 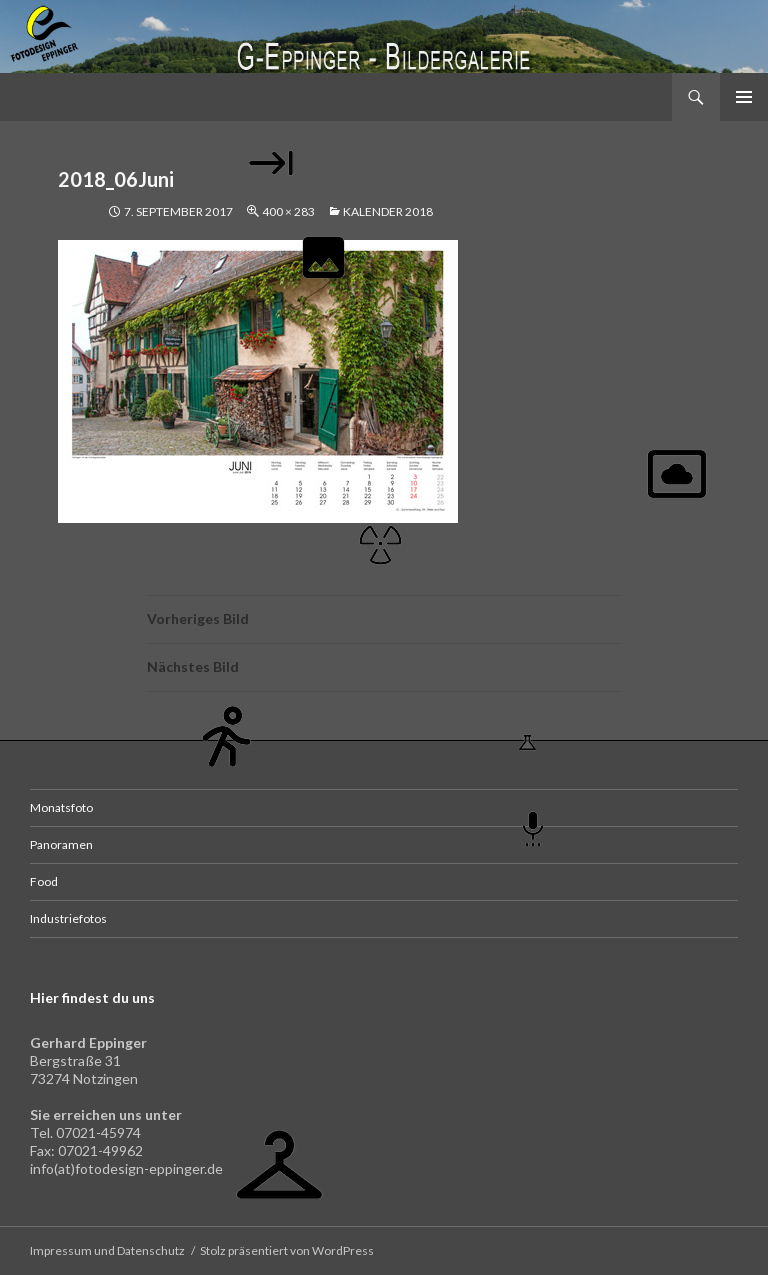 I want to click on indicates radioactive or hazardous material warning, so click(x=380, y=543).